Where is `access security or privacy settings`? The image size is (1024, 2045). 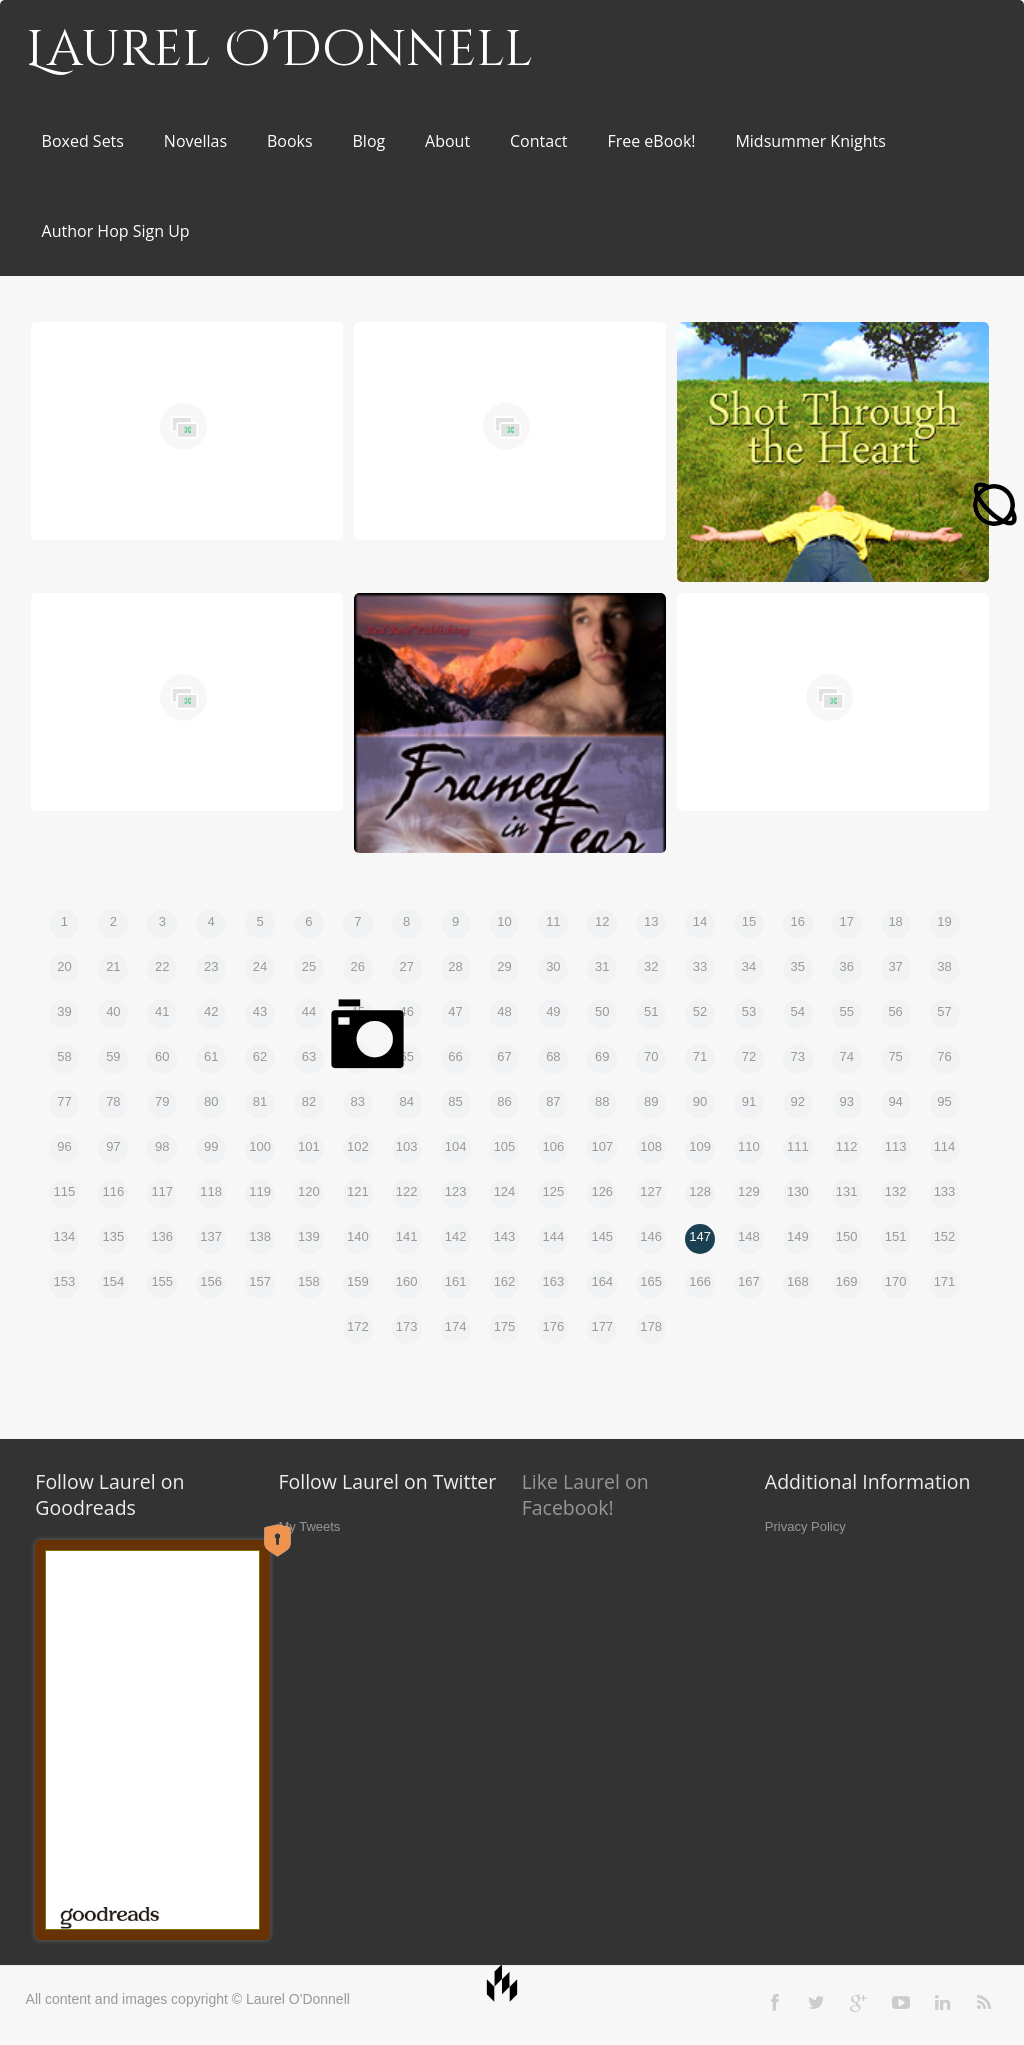
access security or privacy settings is located at coordinates (277, 1540).